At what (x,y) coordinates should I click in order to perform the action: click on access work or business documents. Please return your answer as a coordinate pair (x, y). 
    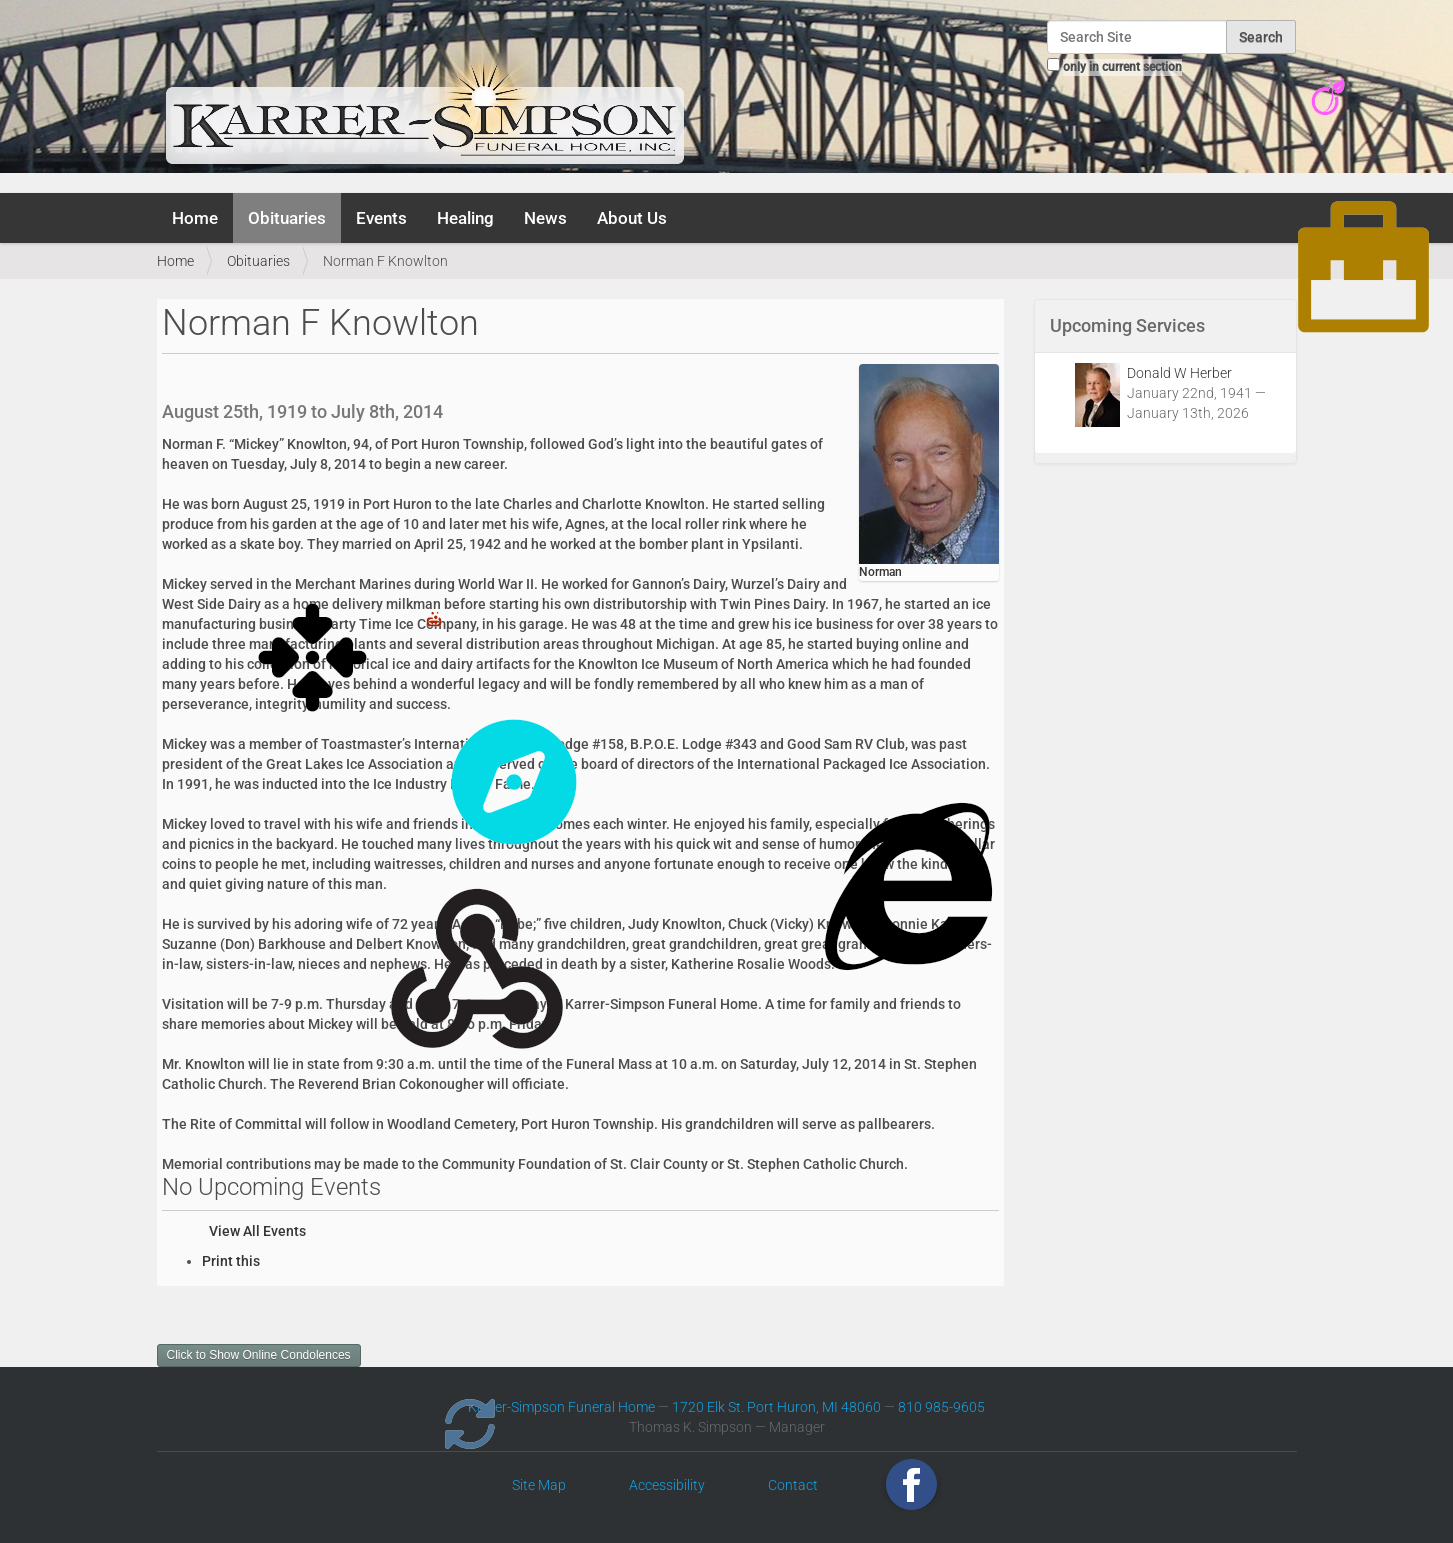
    Looking at the image, I should click on (1363, 273).